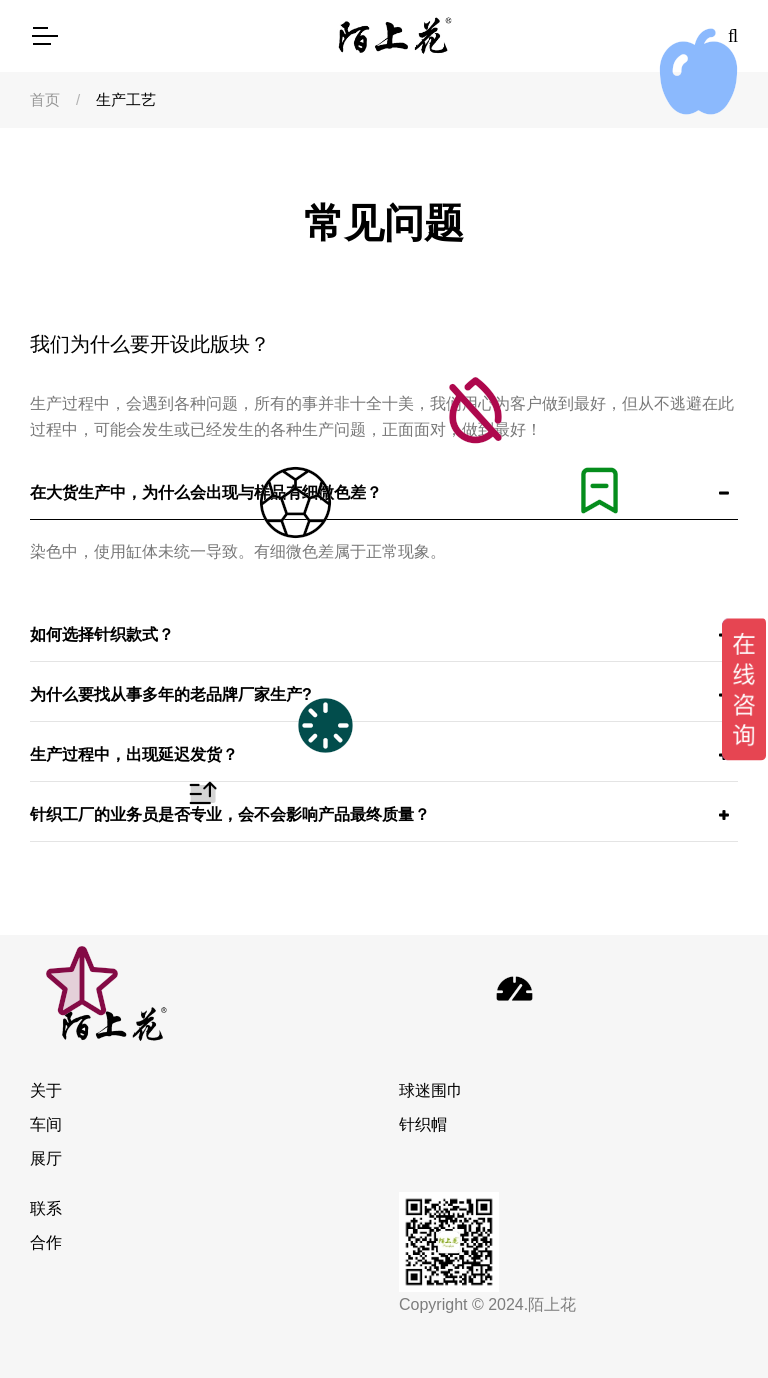 The height and width of the screenshot is (1378, 768). I want to click on indicates a partial or half-star rating, so click(82, 982).